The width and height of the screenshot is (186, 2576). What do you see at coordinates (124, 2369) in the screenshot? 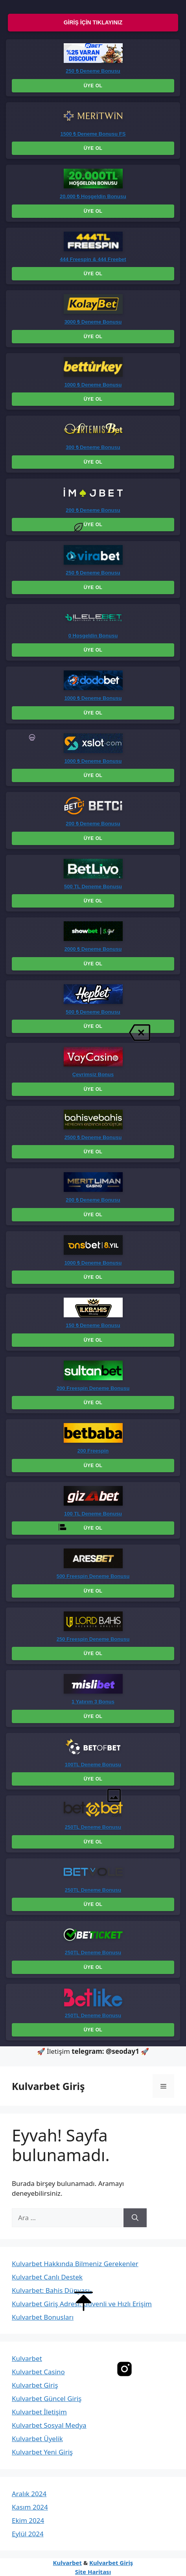
I see `open instagram app` at bounding box center [124, 2369].